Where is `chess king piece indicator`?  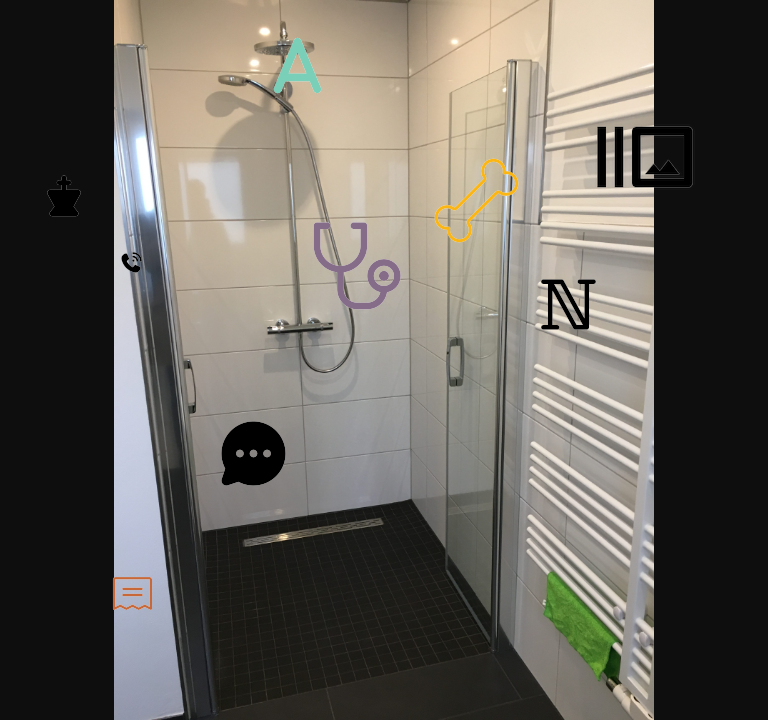 chess king piece indicator is located at coordinates (64, 197).